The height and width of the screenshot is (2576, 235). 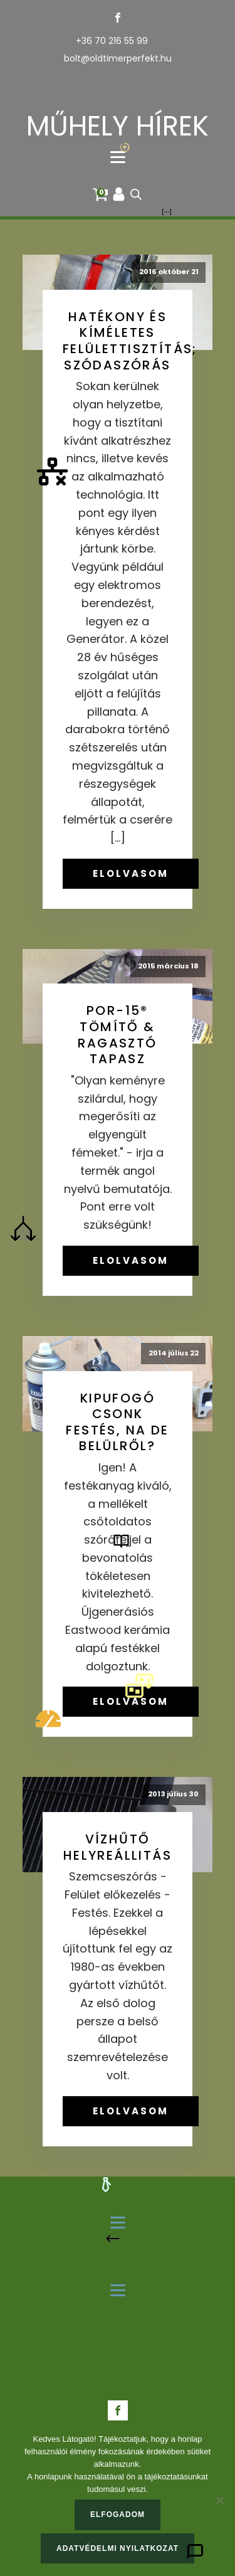 What do you see at coordinates (125, 147) in the screenshot?
I see `upload in progress` at bounding box center [125, 147].